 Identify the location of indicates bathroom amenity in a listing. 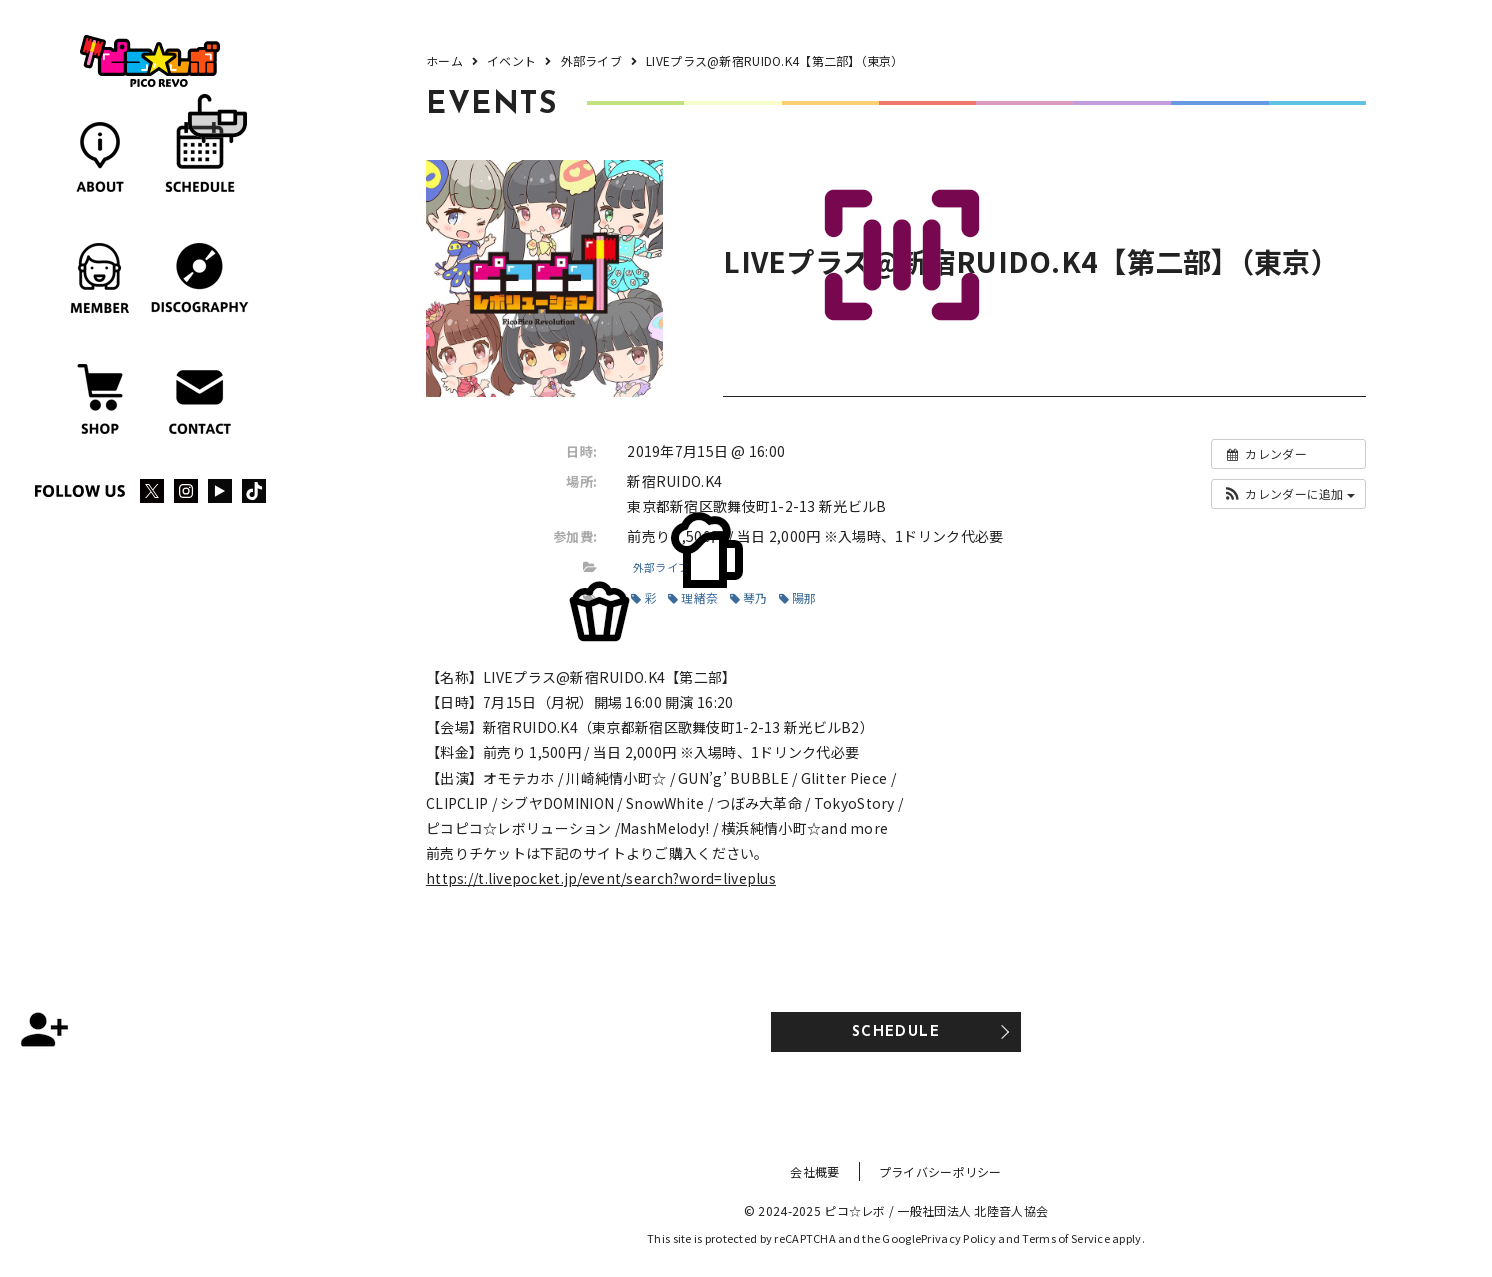
(217, 119).